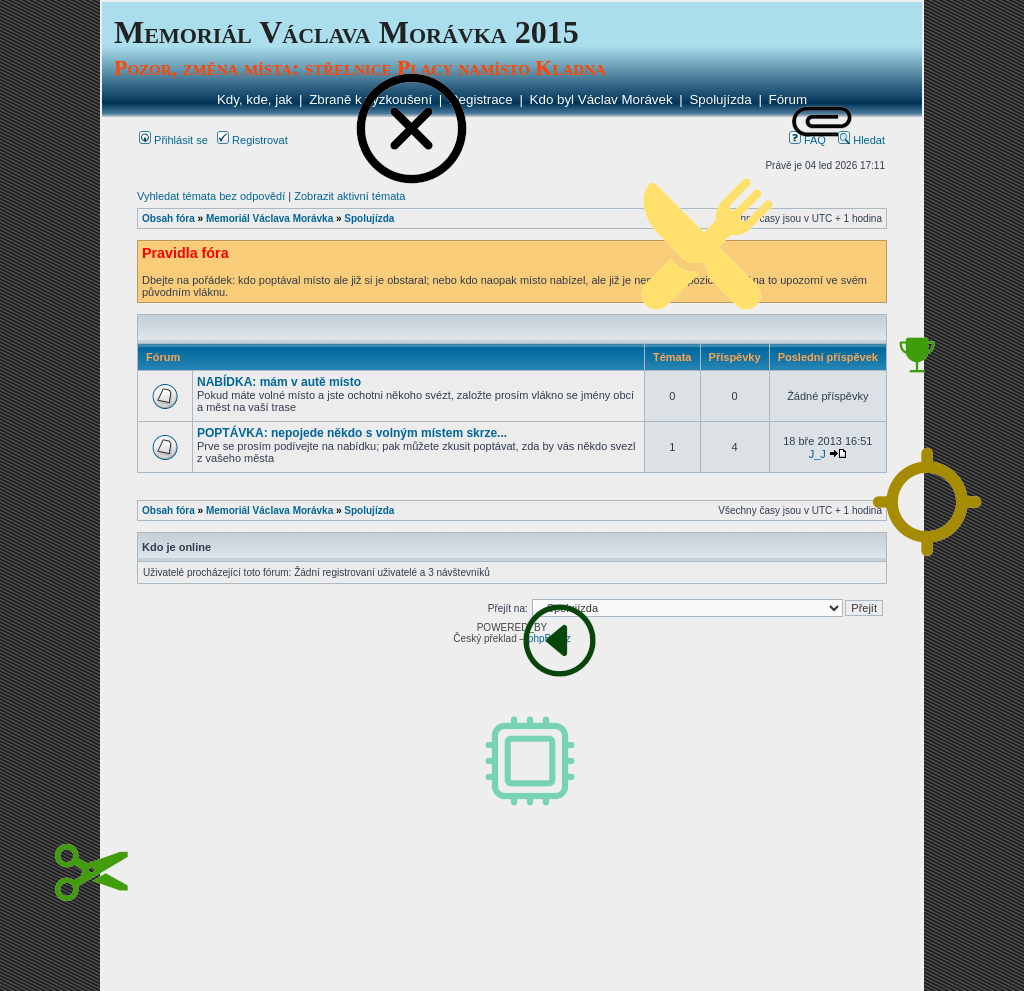 This screenshot has width=1024, height=991. What do you see at coordinates (820, 121) in the screenshot?
I see `attach a file to your message` at bounding box center [820, 121].